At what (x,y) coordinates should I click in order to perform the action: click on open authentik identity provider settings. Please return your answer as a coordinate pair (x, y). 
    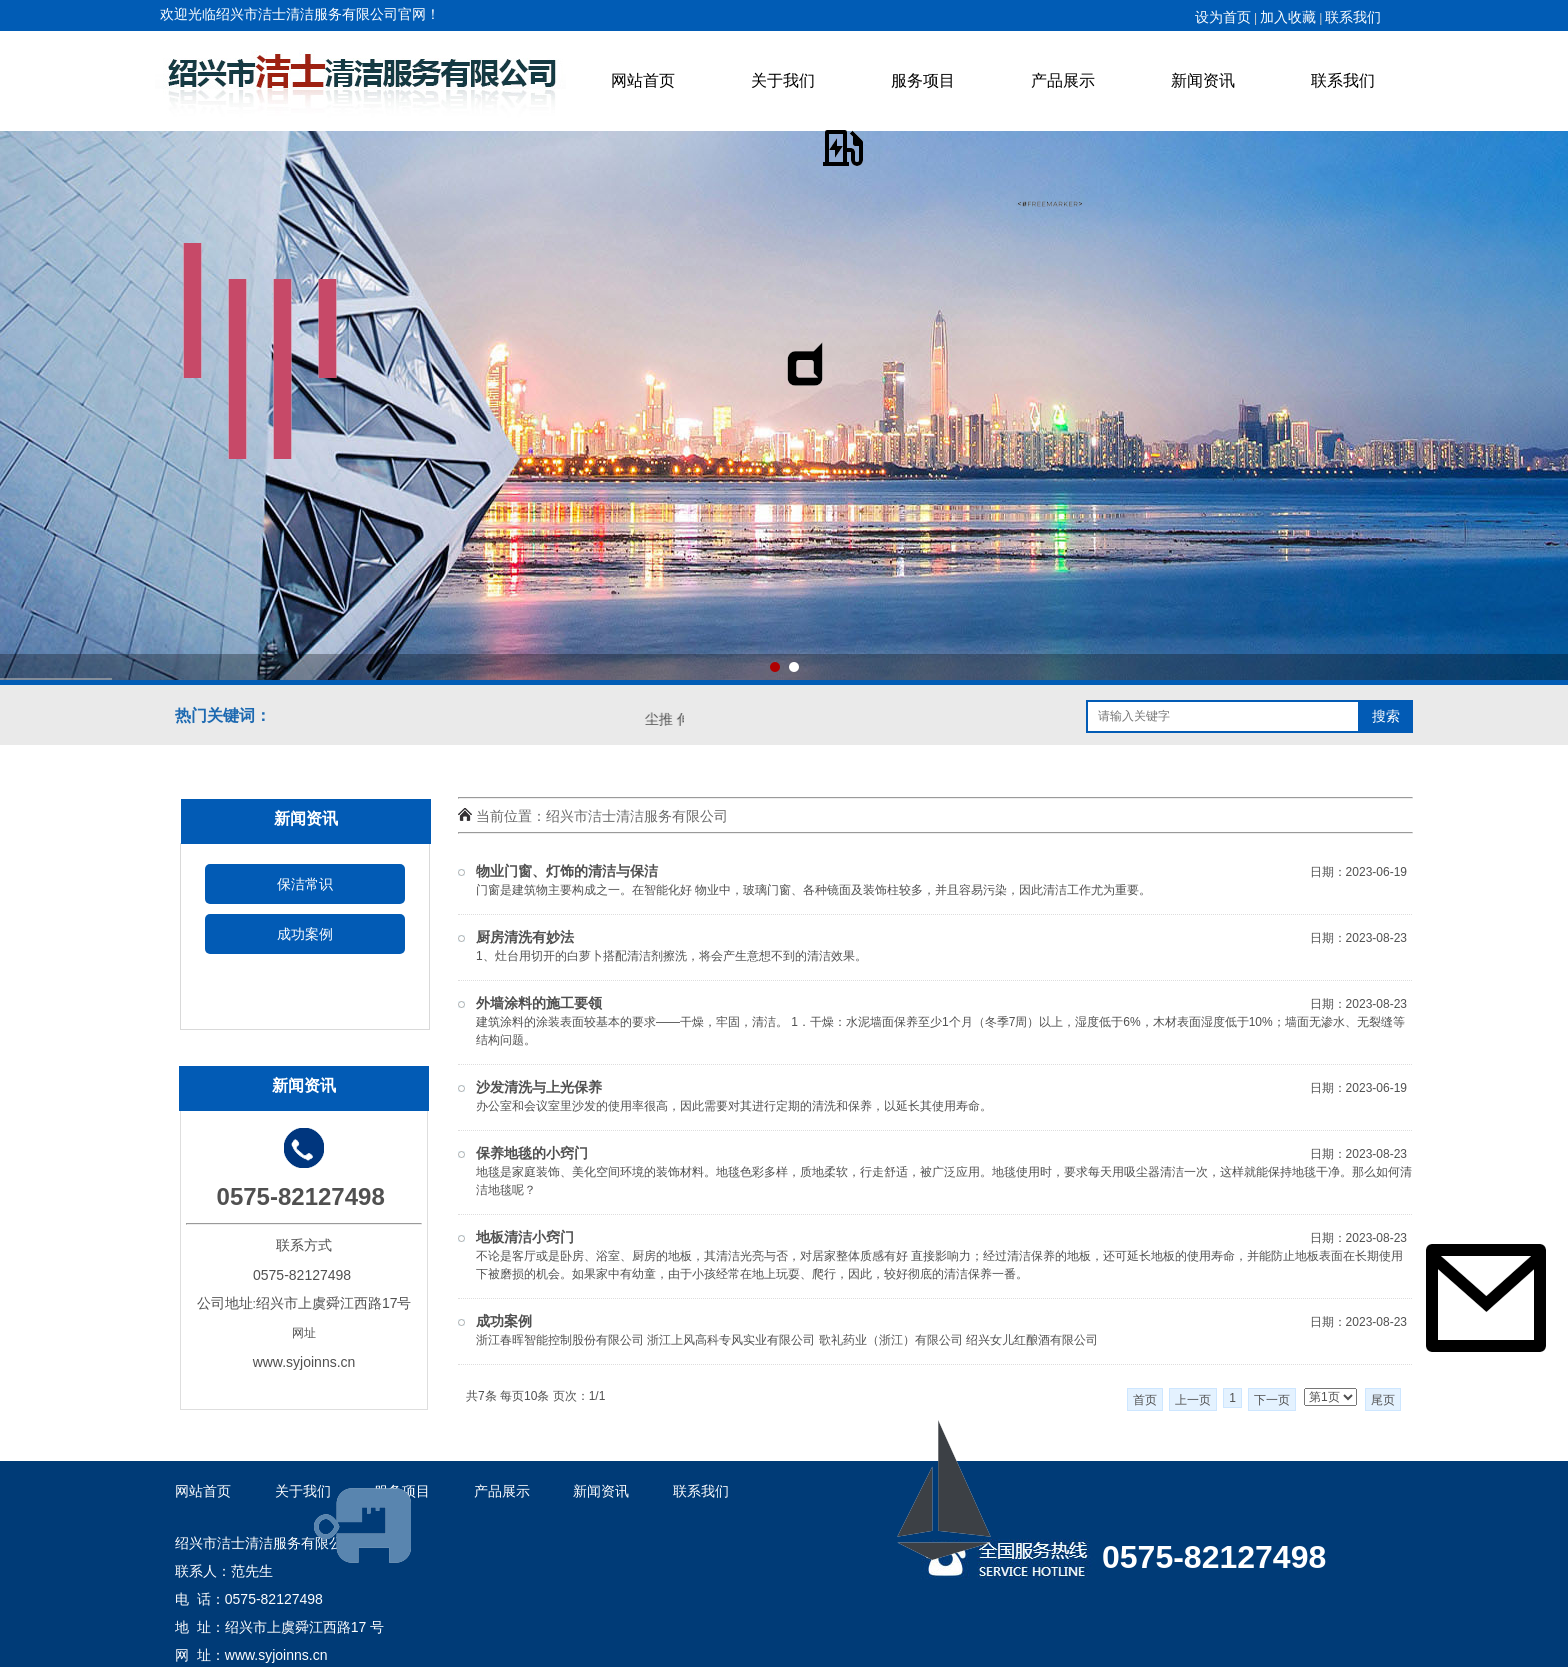
    Looking at the image, I should click on (362, 1525).